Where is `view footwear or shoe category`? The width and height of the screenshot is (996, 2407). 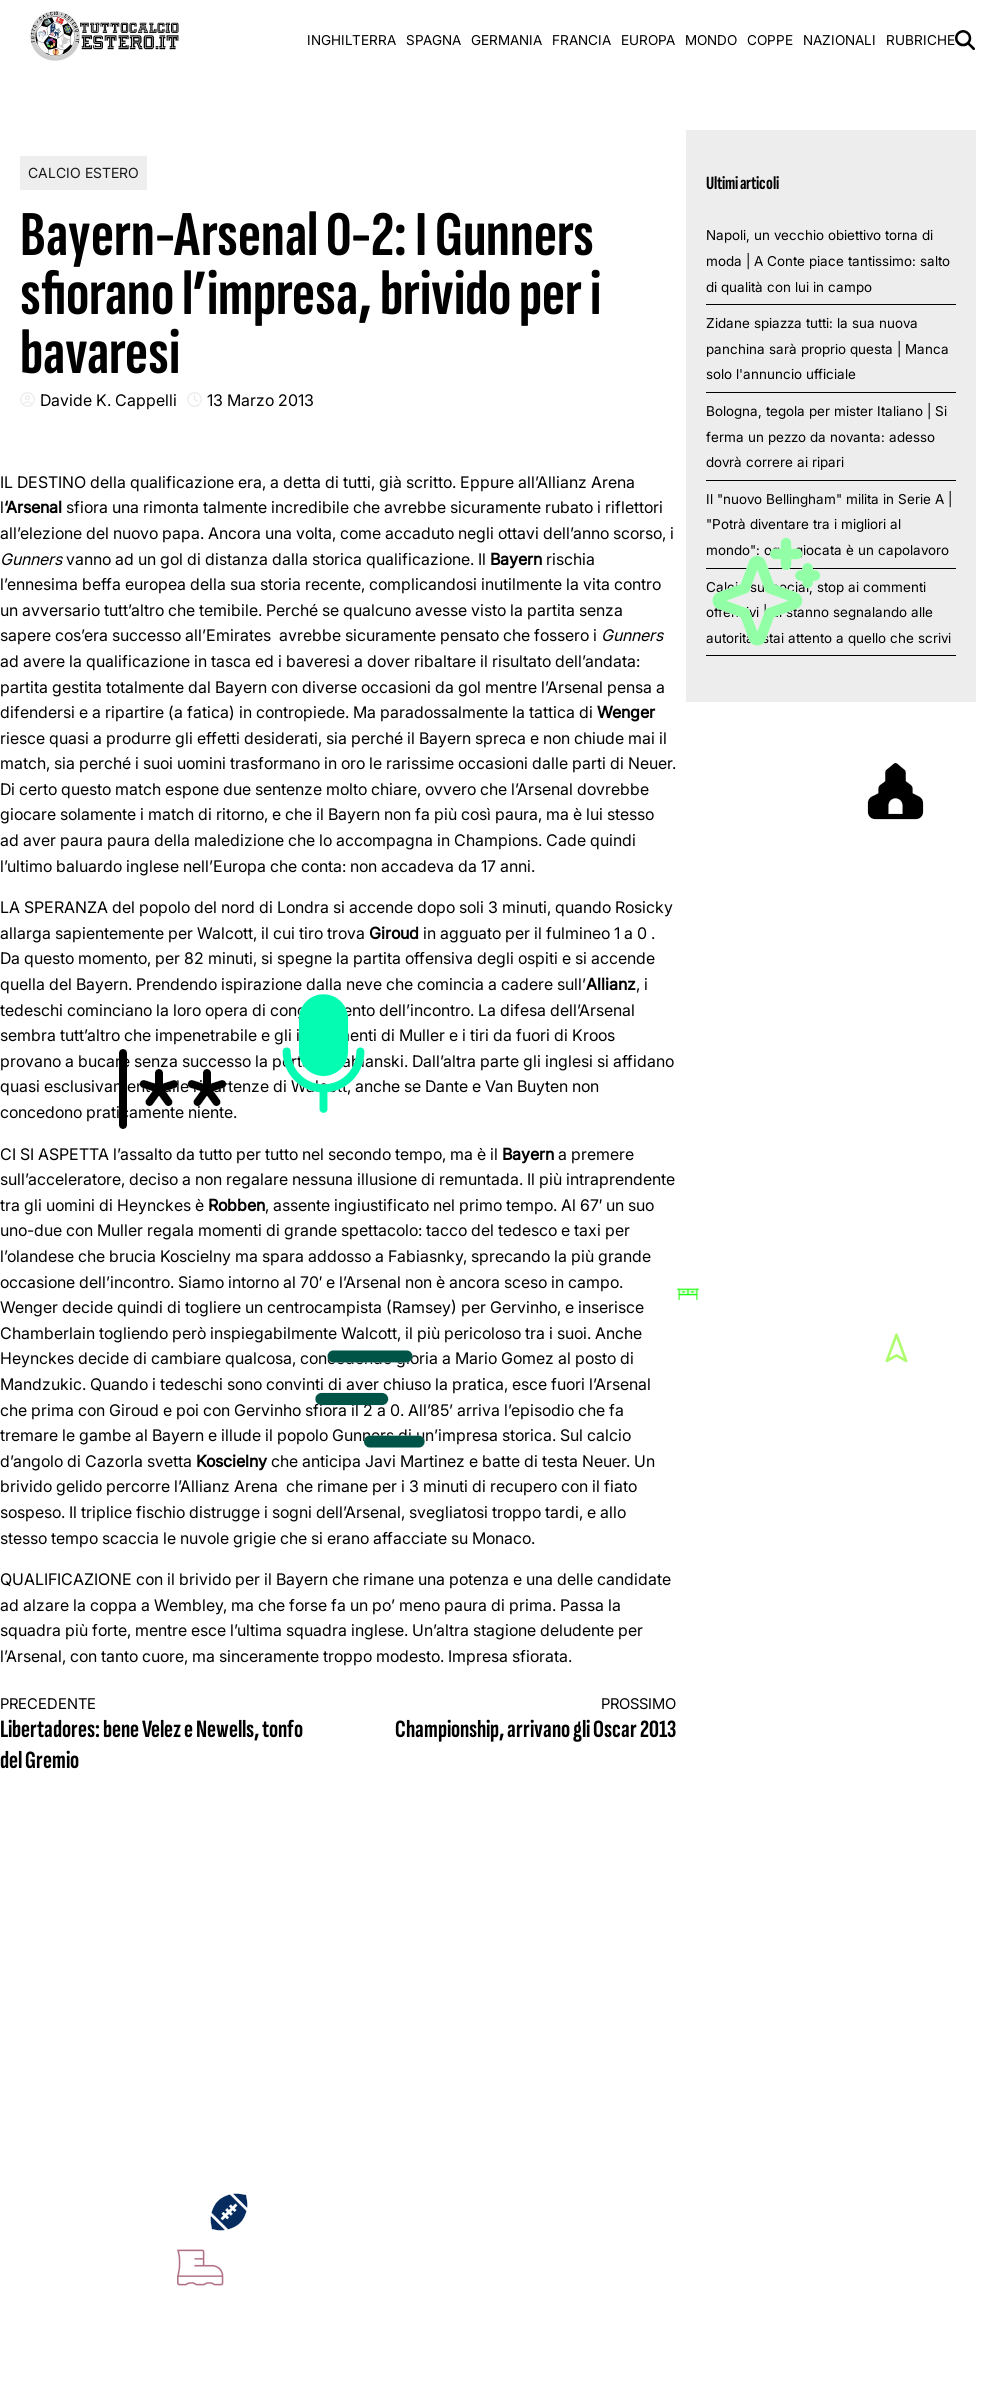
view footwear or shoe category is located at coordinates (198, 2267).